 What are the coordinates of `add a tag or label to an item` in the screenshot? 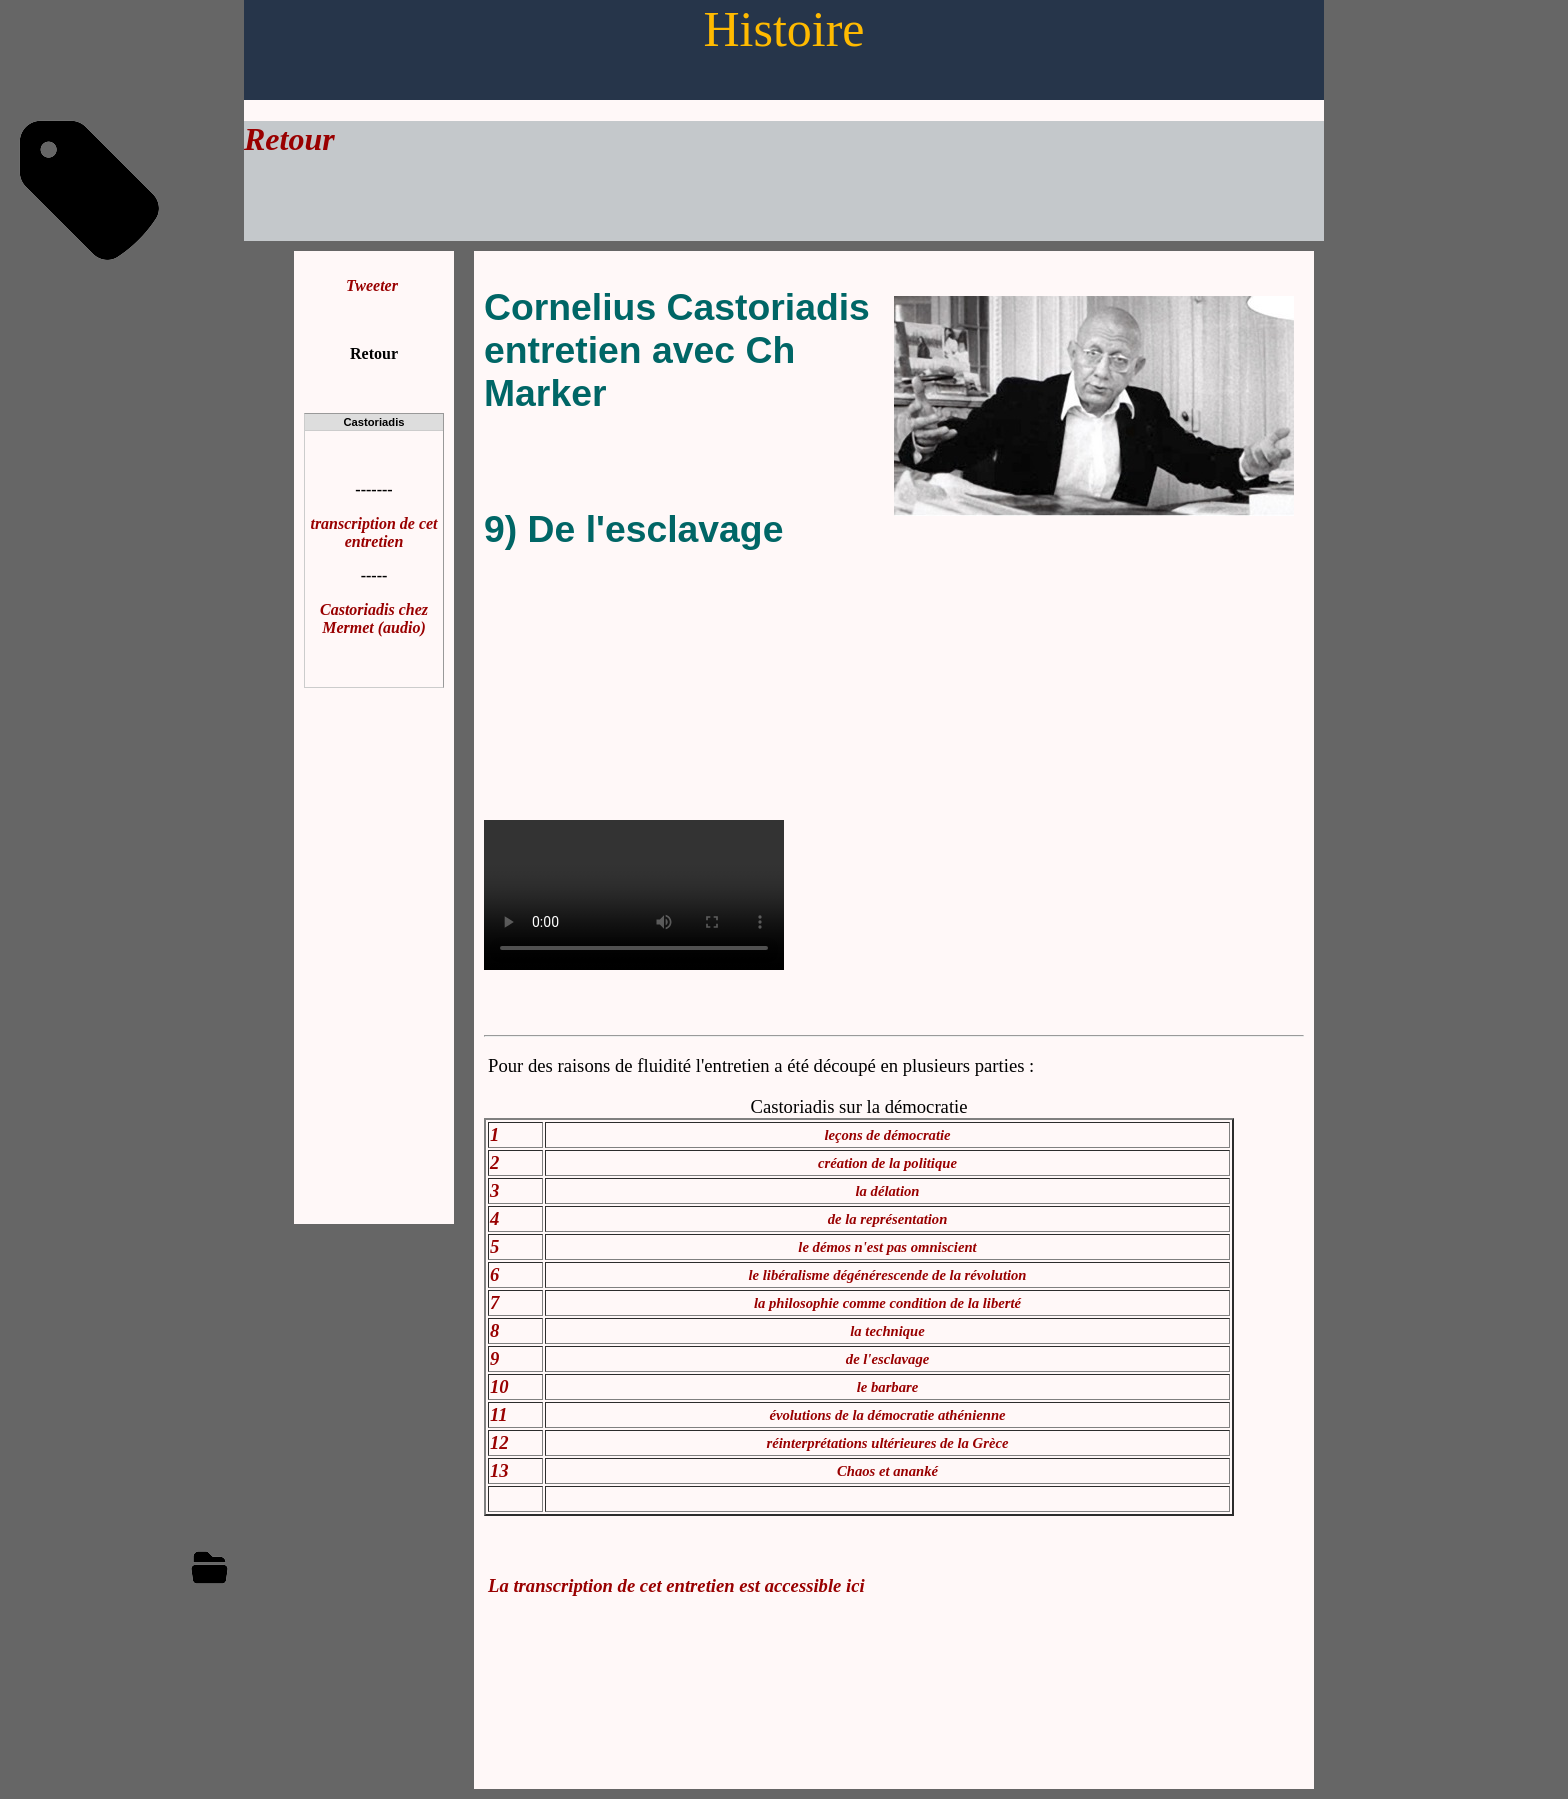 It's located at (88, 189).